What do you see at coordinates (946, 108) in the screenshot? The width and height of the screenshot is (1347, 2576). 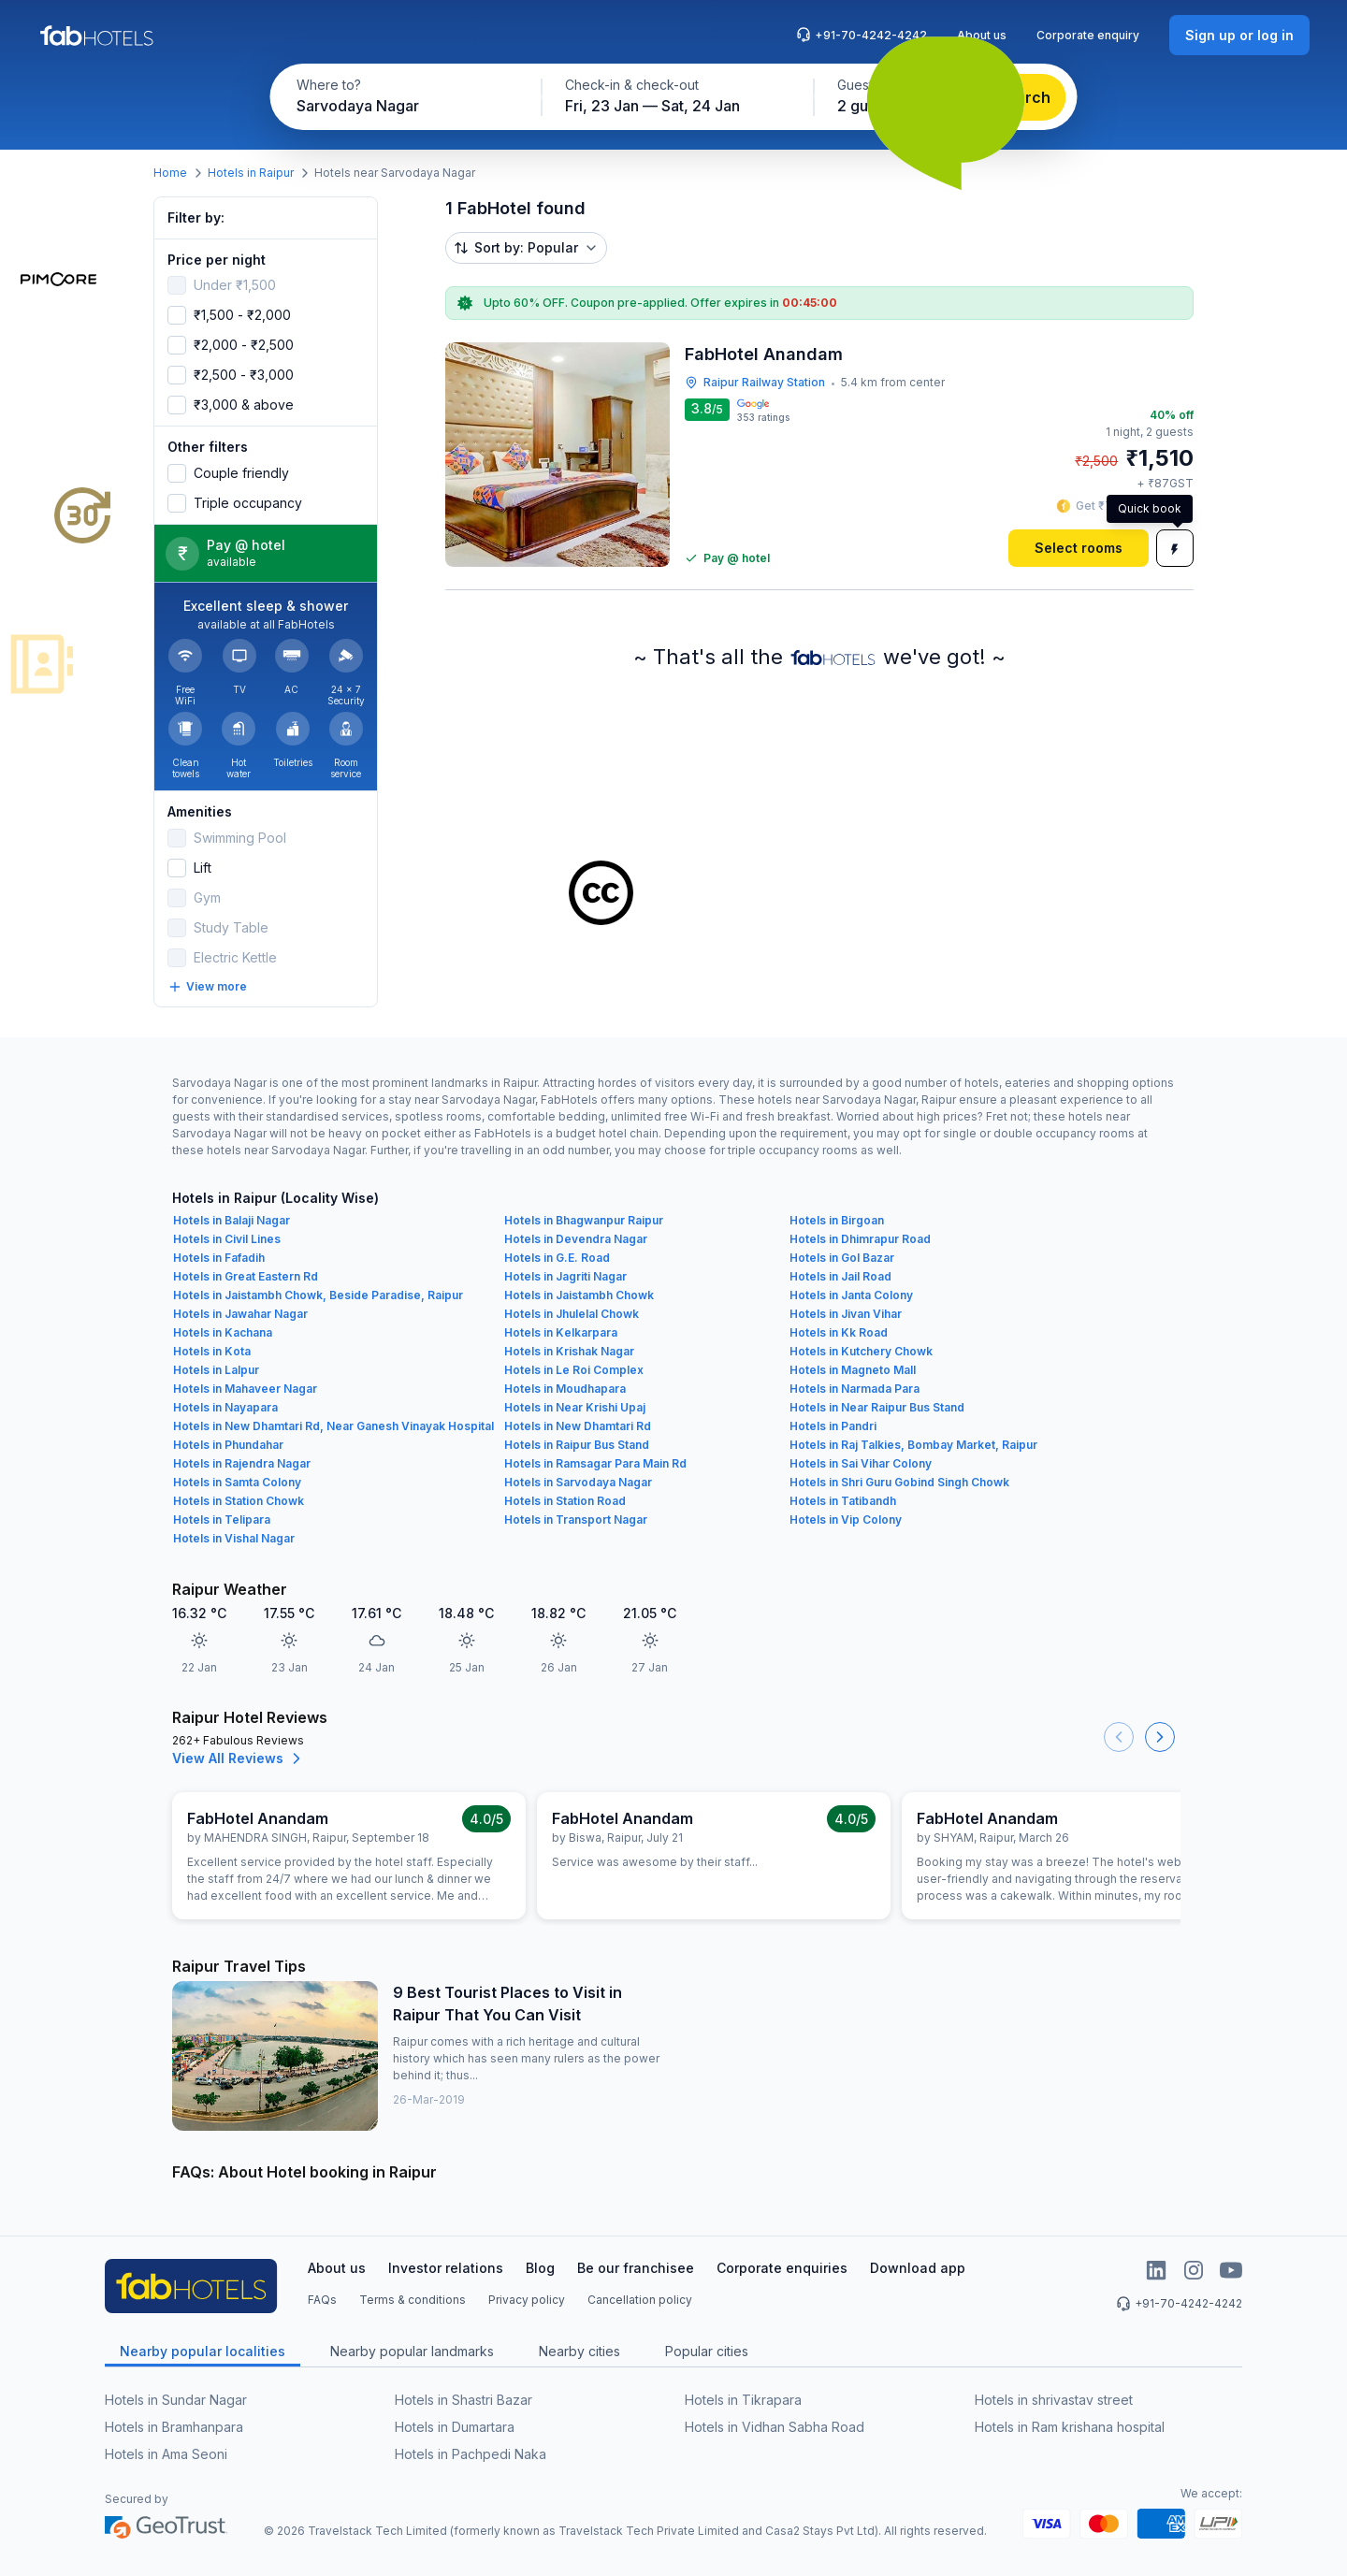 I see `open chat or messaging` at bounding box center [946, 108].